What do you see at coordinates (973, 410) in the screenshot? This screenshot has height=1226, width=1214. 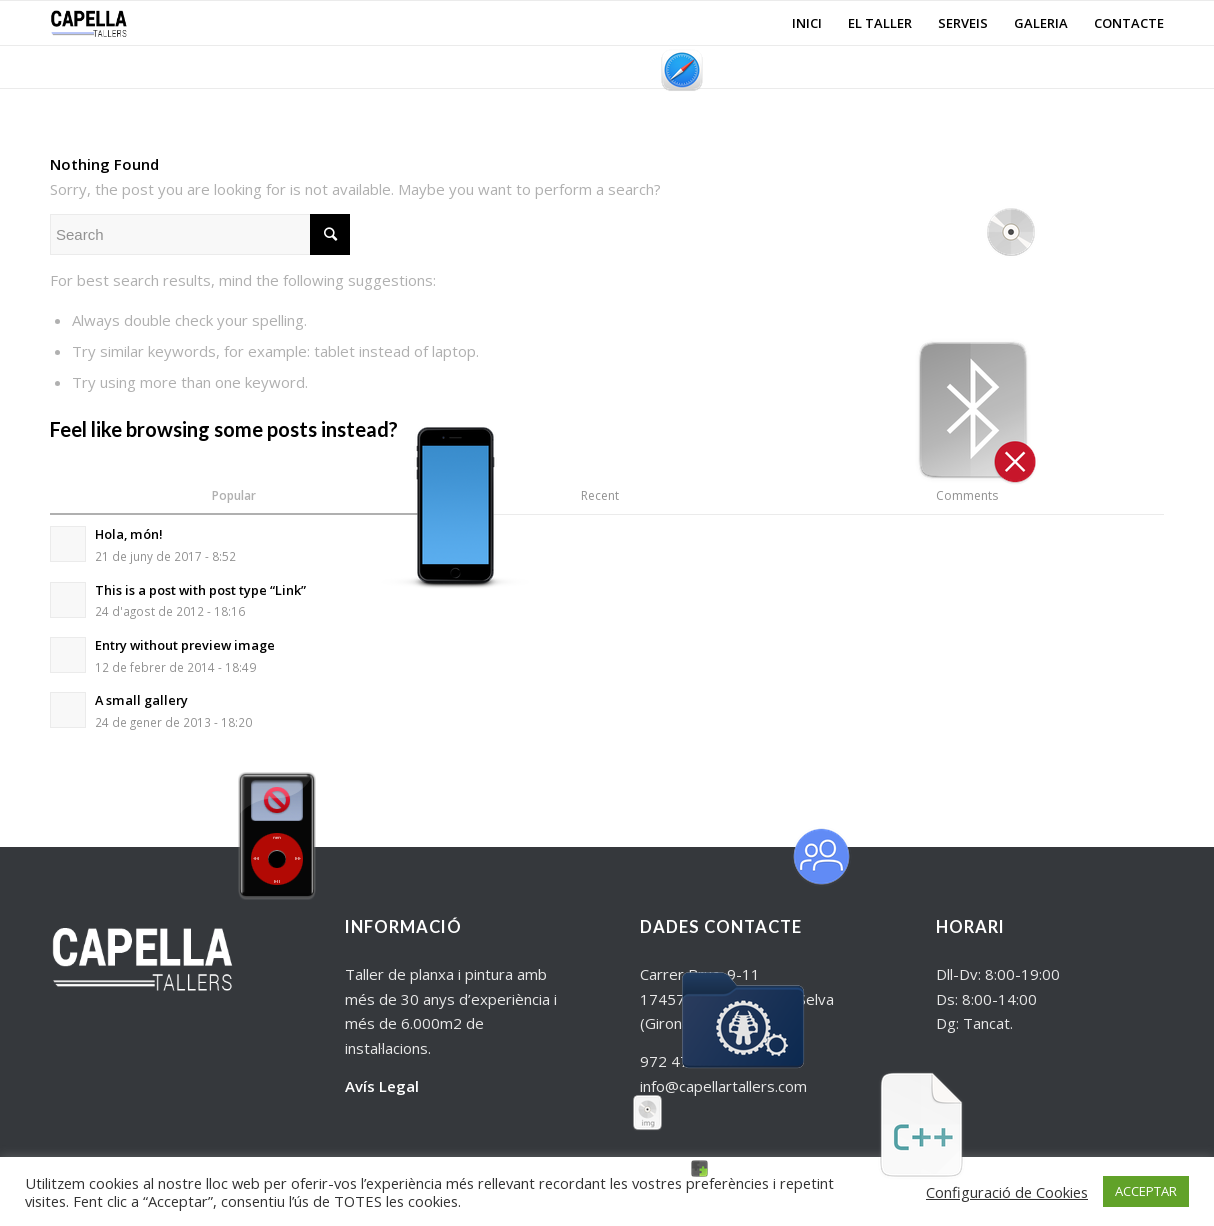 I see `bluetooth is currently disabled` at bounding box center [973, 410].